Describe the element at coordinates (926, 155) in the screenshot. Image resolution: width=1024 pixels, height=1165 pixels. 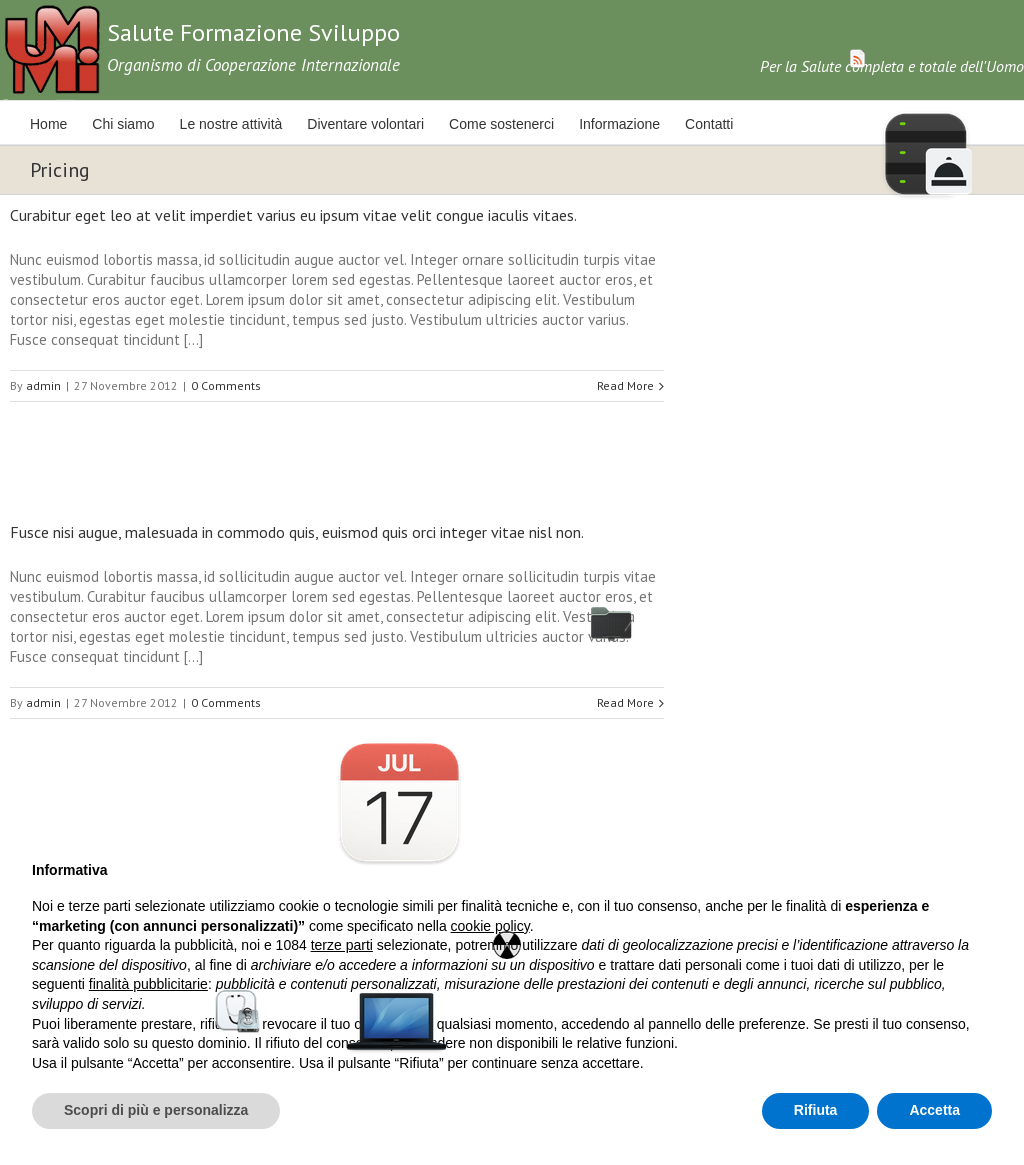
I see `configure network server discovery preferences` at that location.